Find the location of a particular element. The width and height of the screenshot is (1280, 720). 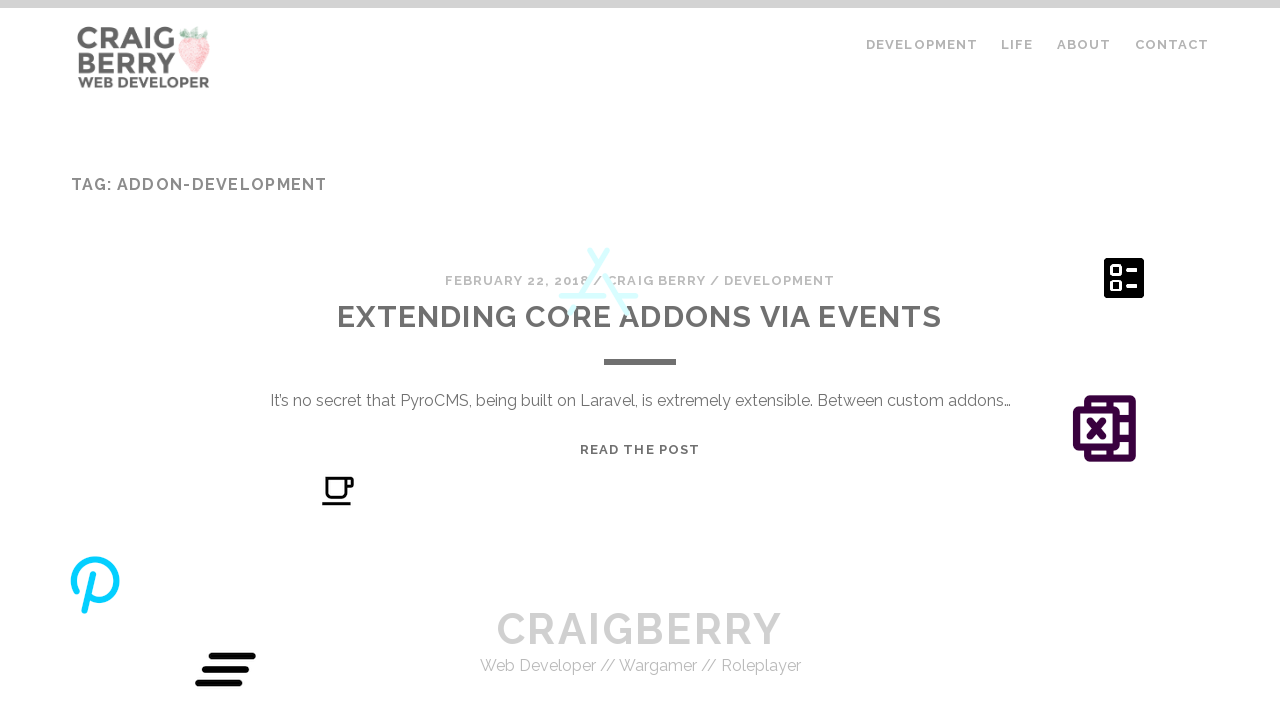

open Pinterest app is located at coordinates (93, 585).